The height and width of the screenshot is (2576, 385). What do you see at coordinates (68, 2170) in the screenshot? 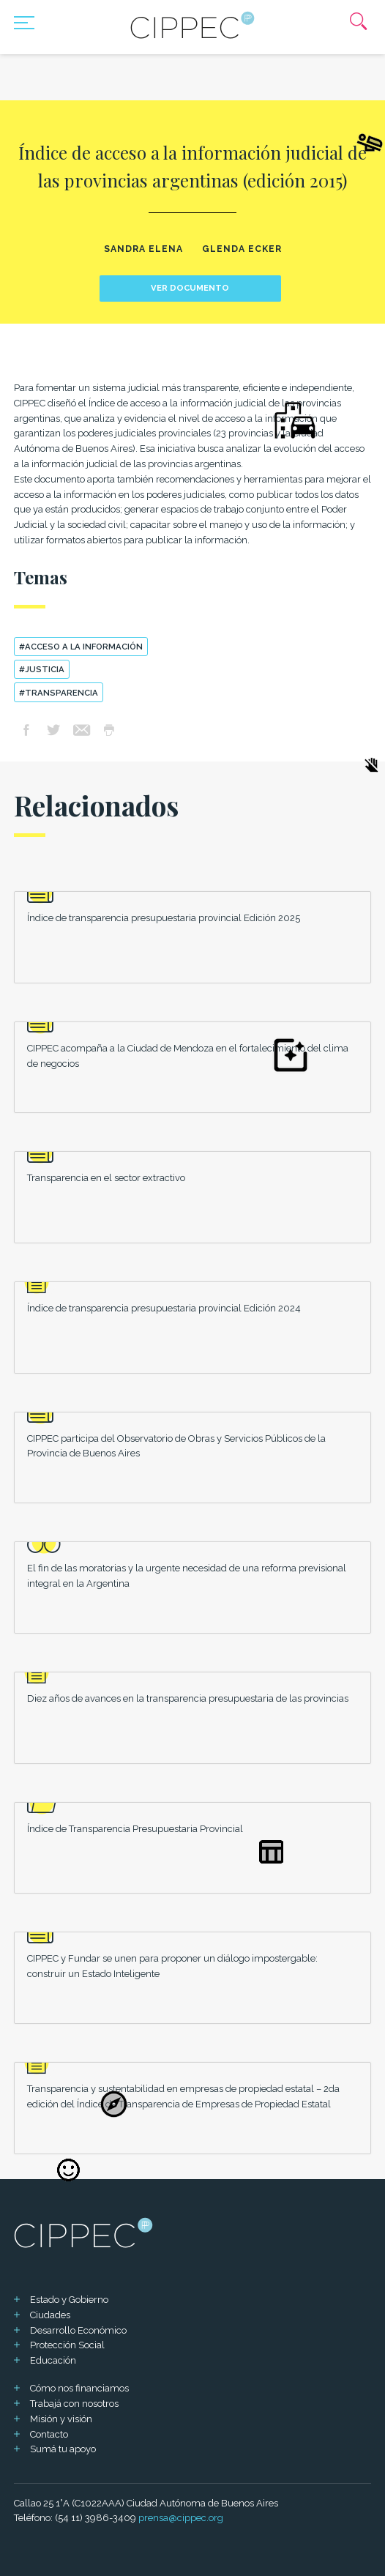
I see `rate your experience with a positive reaction` at bounding box center [68, 2170].